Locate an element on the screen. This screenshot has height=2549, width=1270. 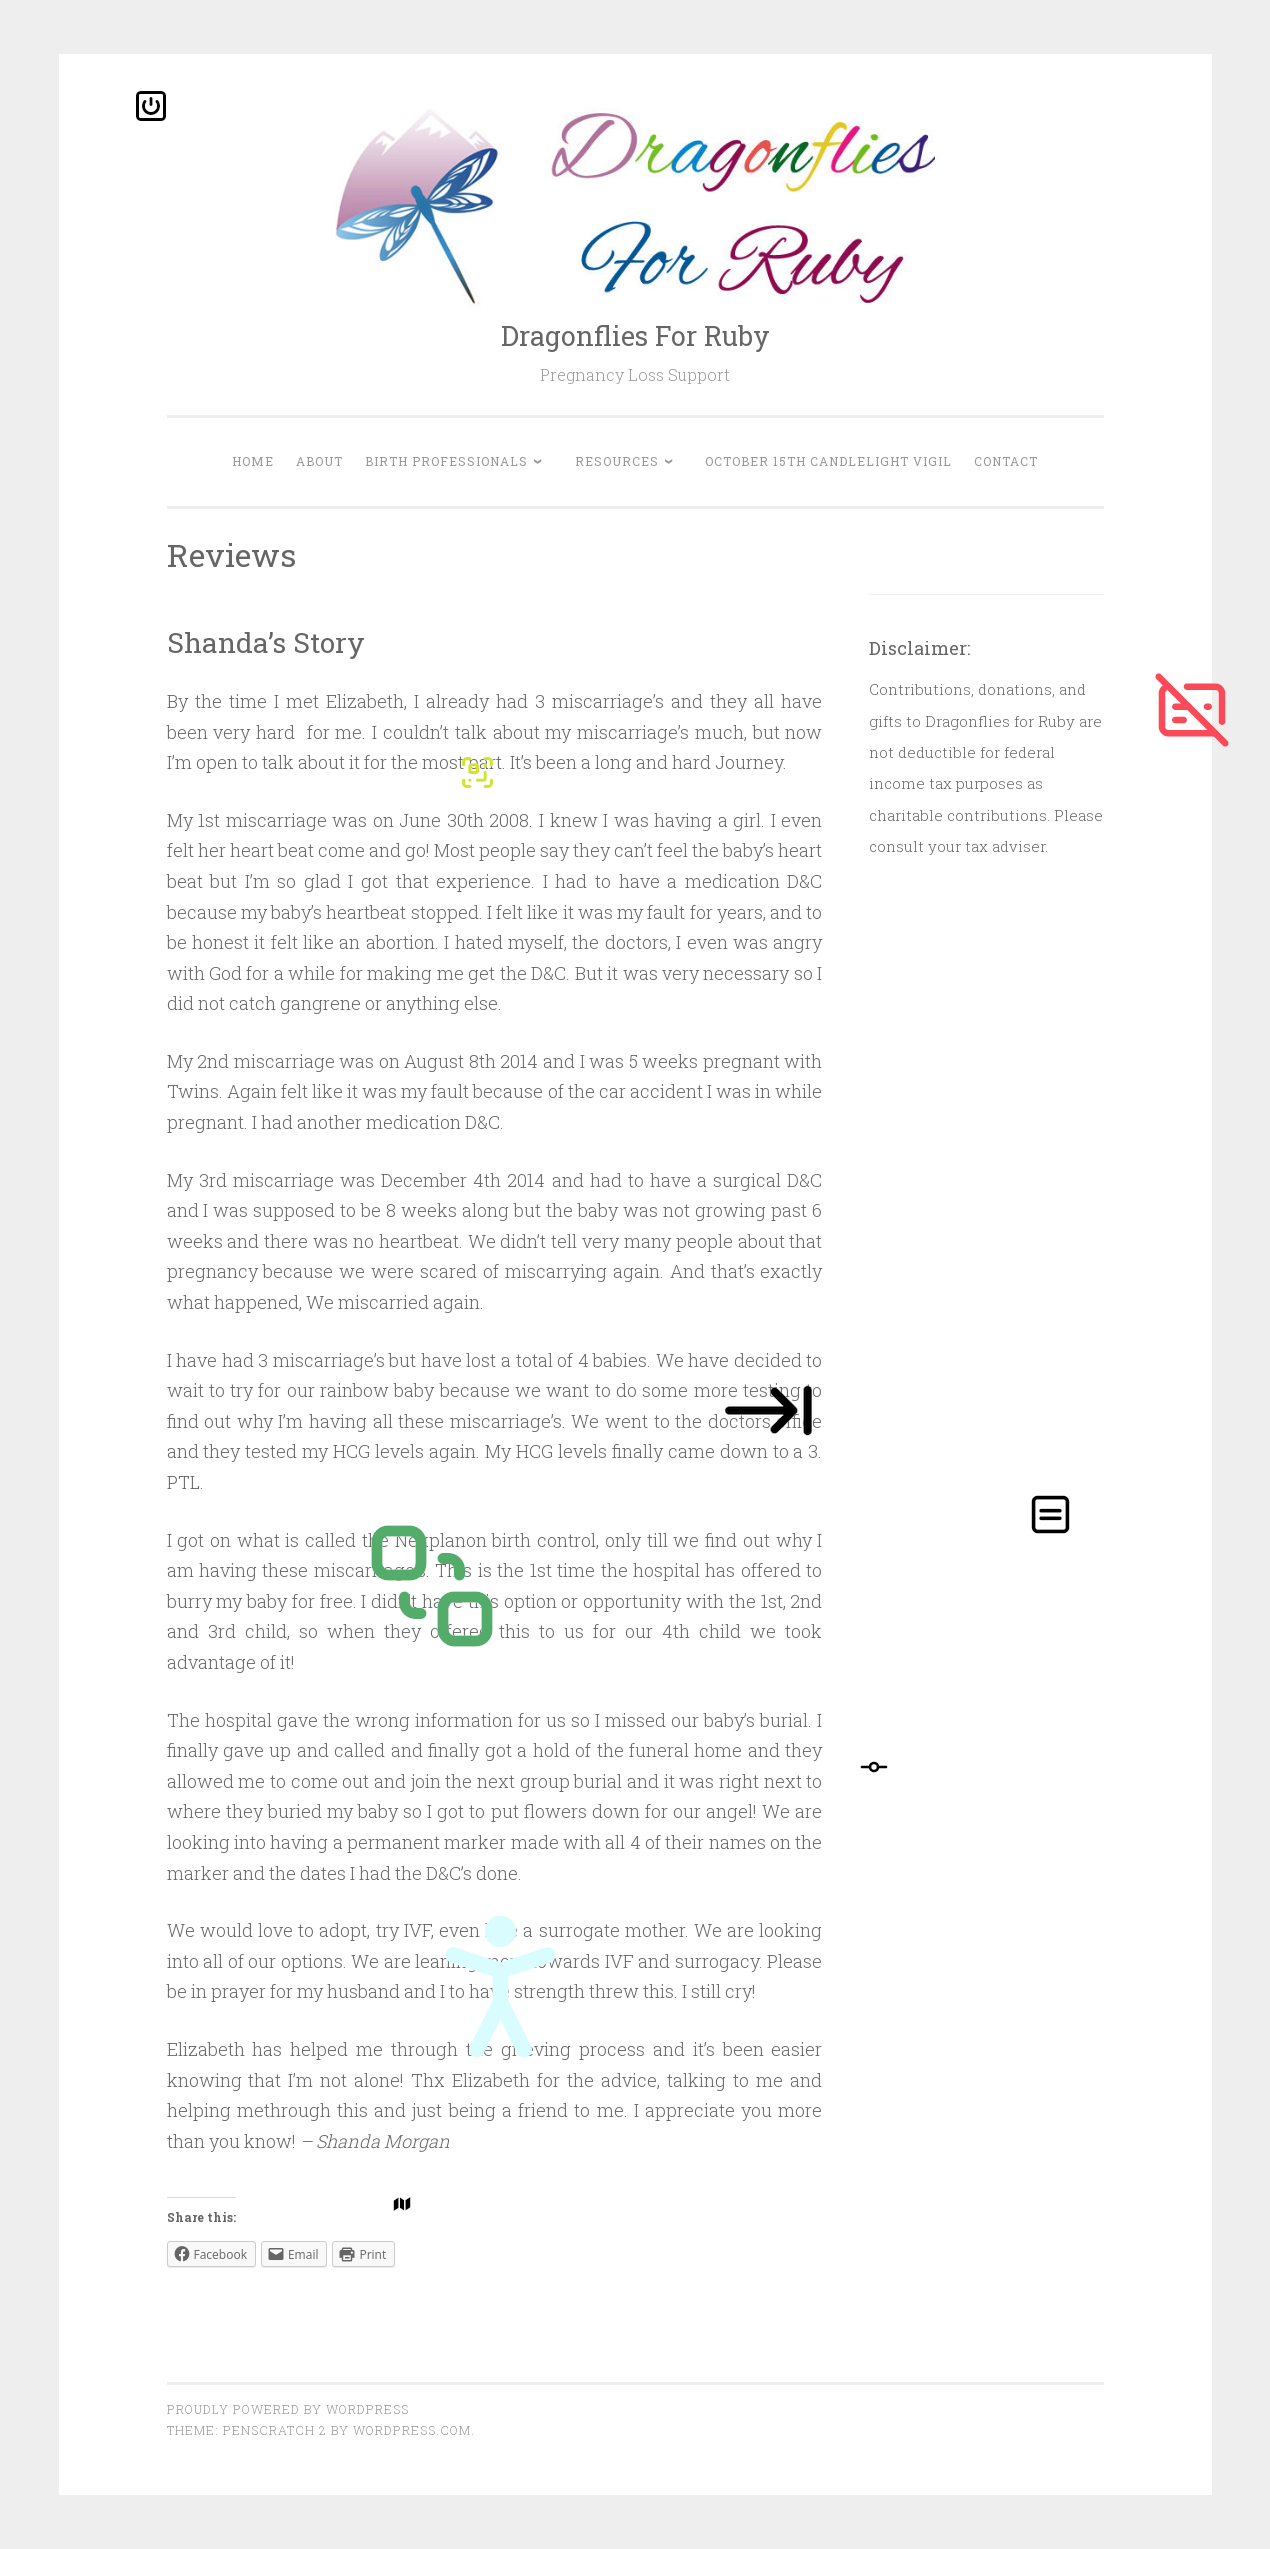
send selected object to back of layer stack is located at coordinates (432, 1586).